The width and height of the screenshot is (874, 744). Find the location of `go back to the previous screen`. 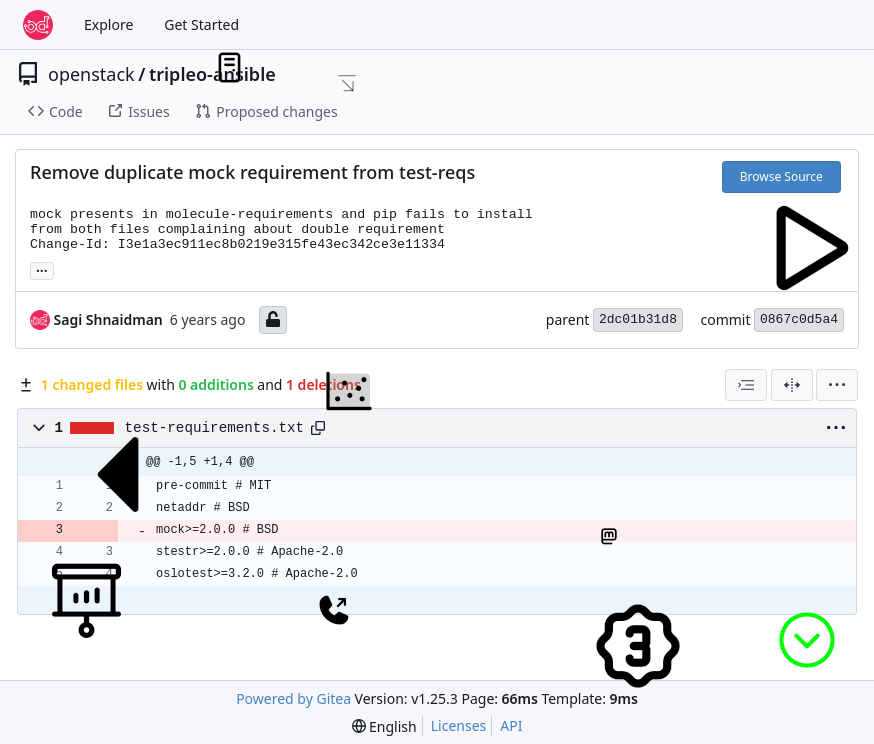

go back to the previous screen is located at coordinates (121, 474).